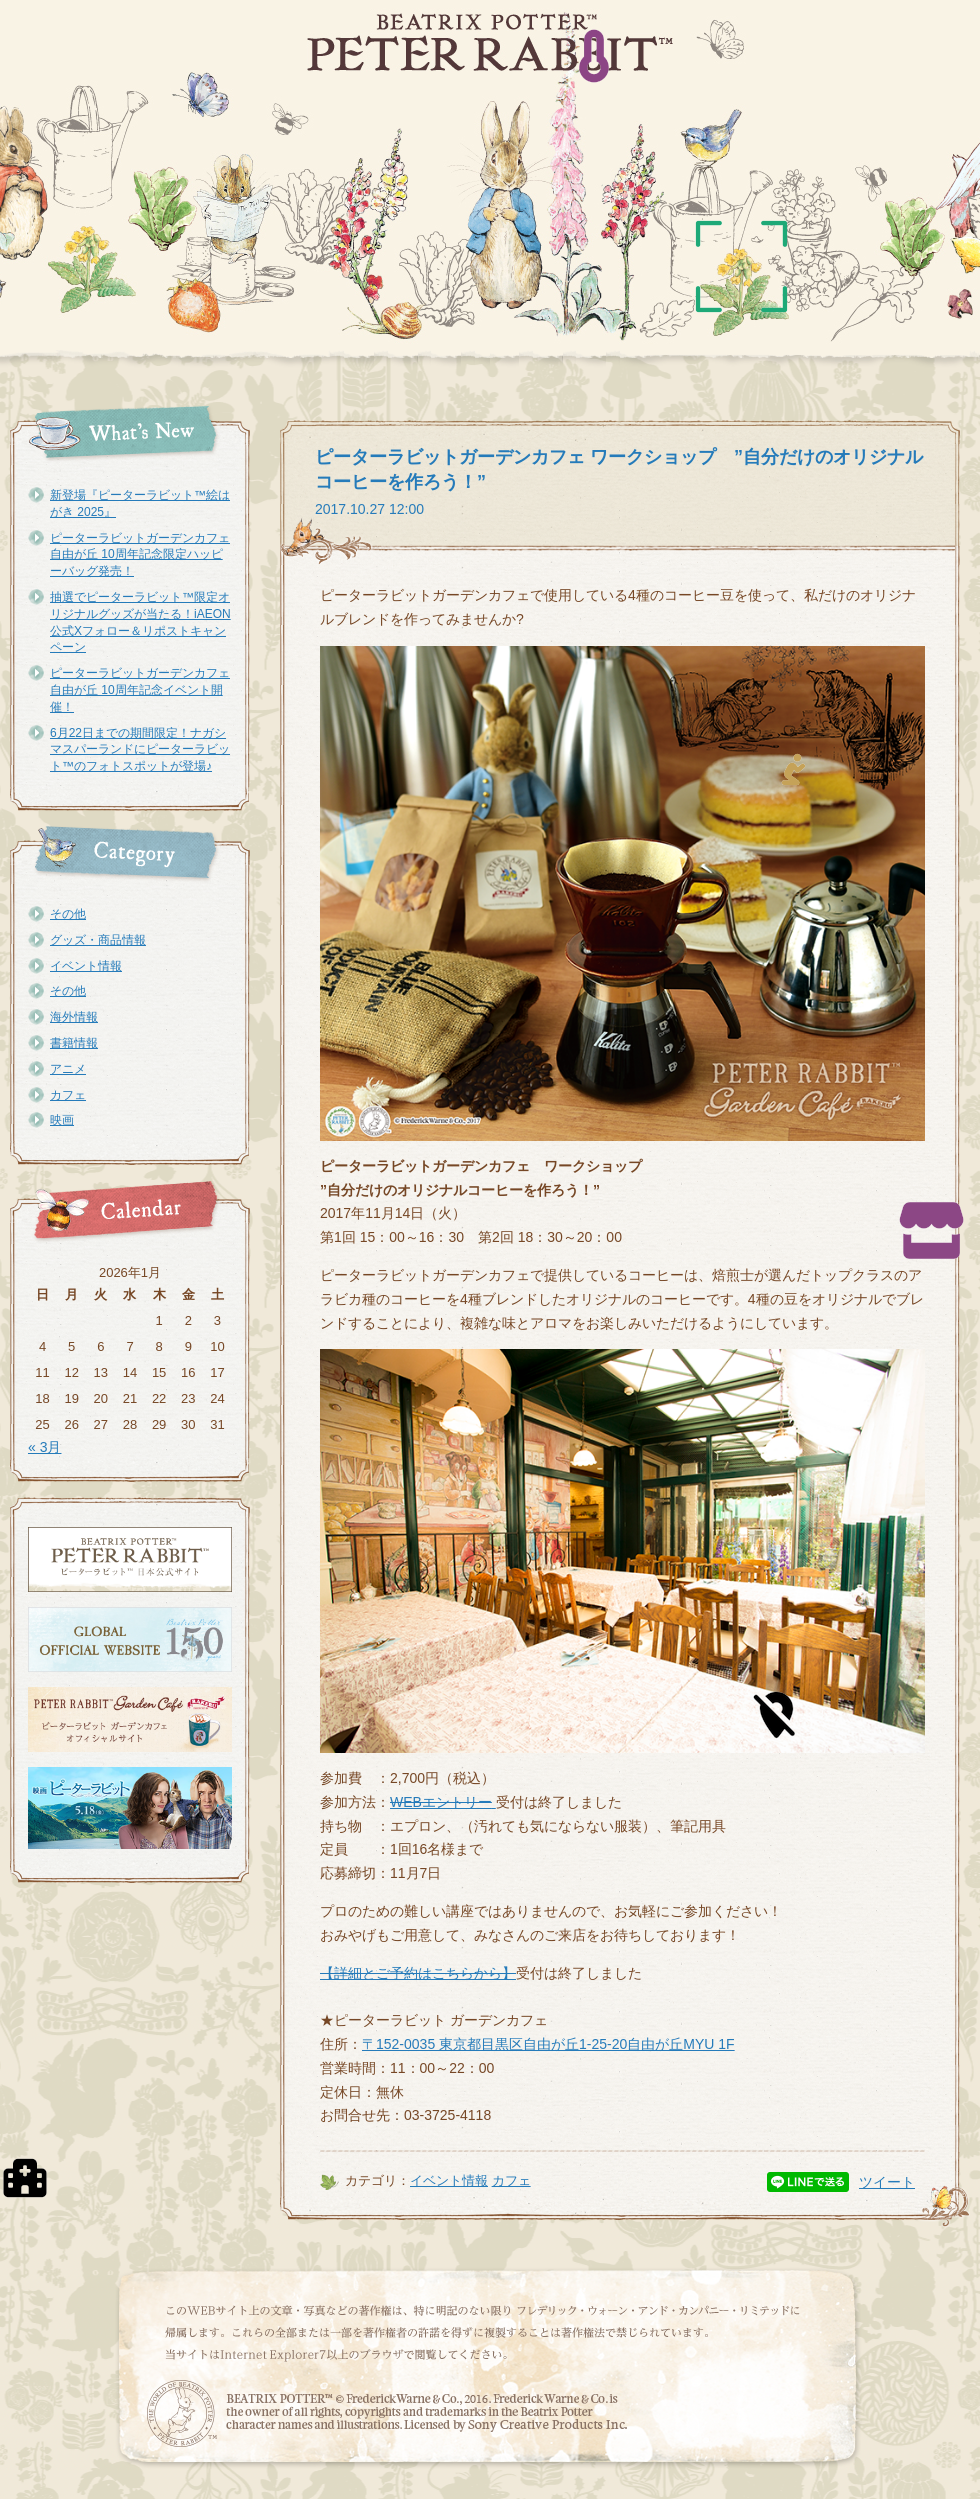 This screenshot has height=2499, width=980. What do you see at coordinates (25, 2178) in the screenshot?
I see `find nearby hospitals or medical facilities` at bounding box center [25, 2178].